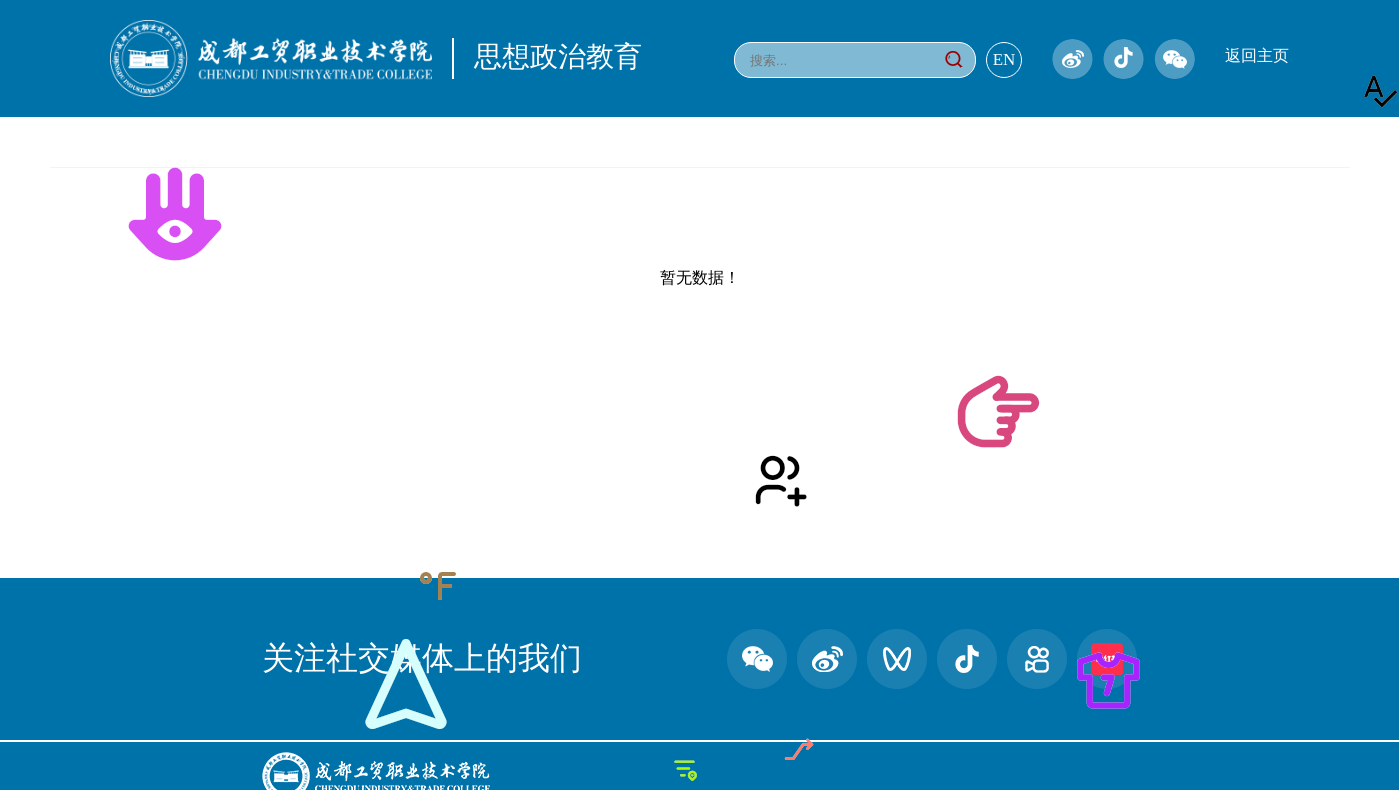  I want to click on navigate to the next item or step, so click(996, 412).